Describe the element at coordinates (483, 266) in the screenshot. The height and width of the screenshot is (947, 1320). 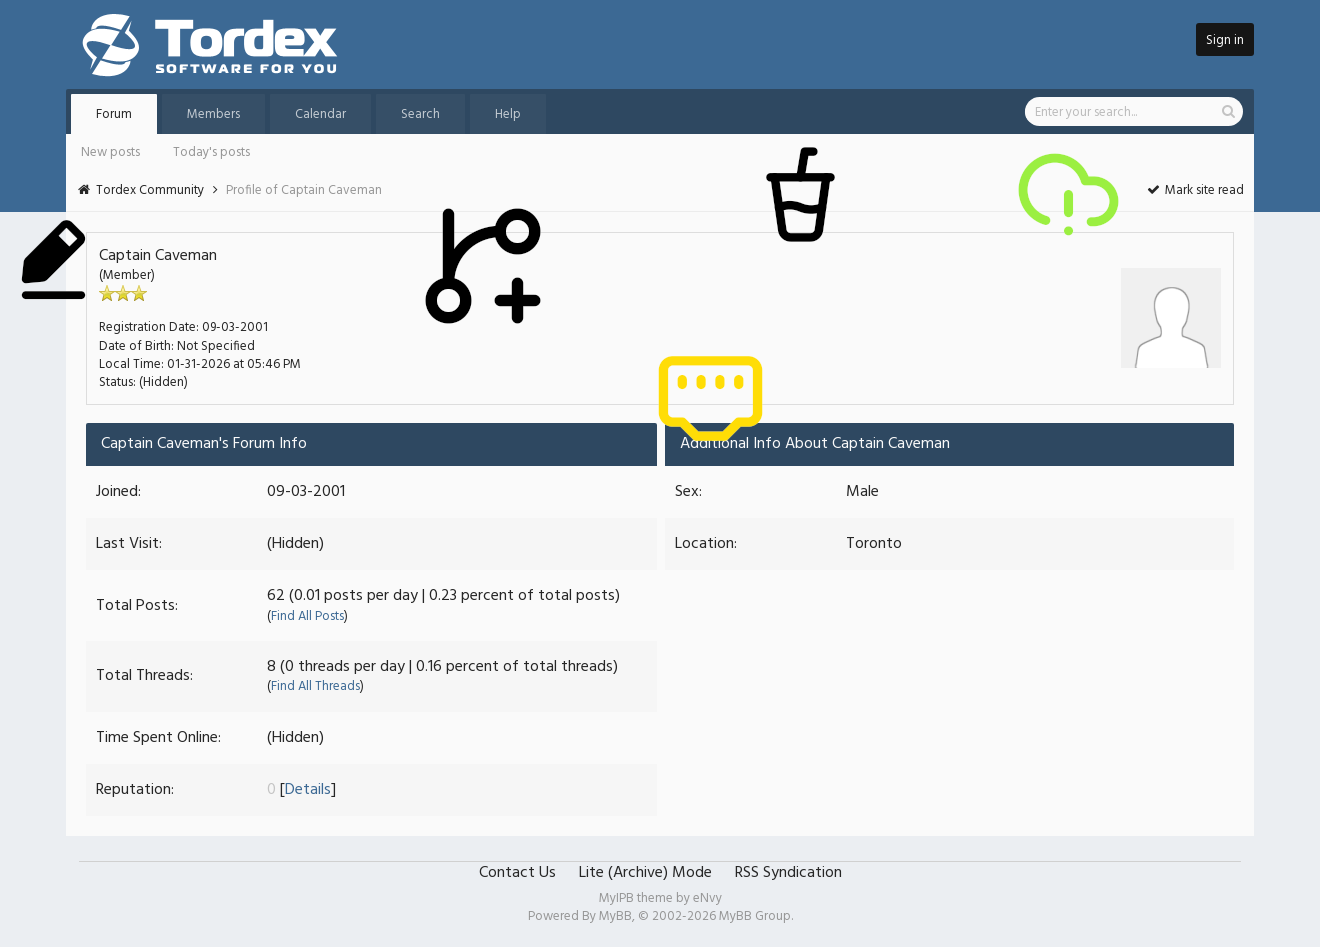
I see `create a new git branch` at that location.